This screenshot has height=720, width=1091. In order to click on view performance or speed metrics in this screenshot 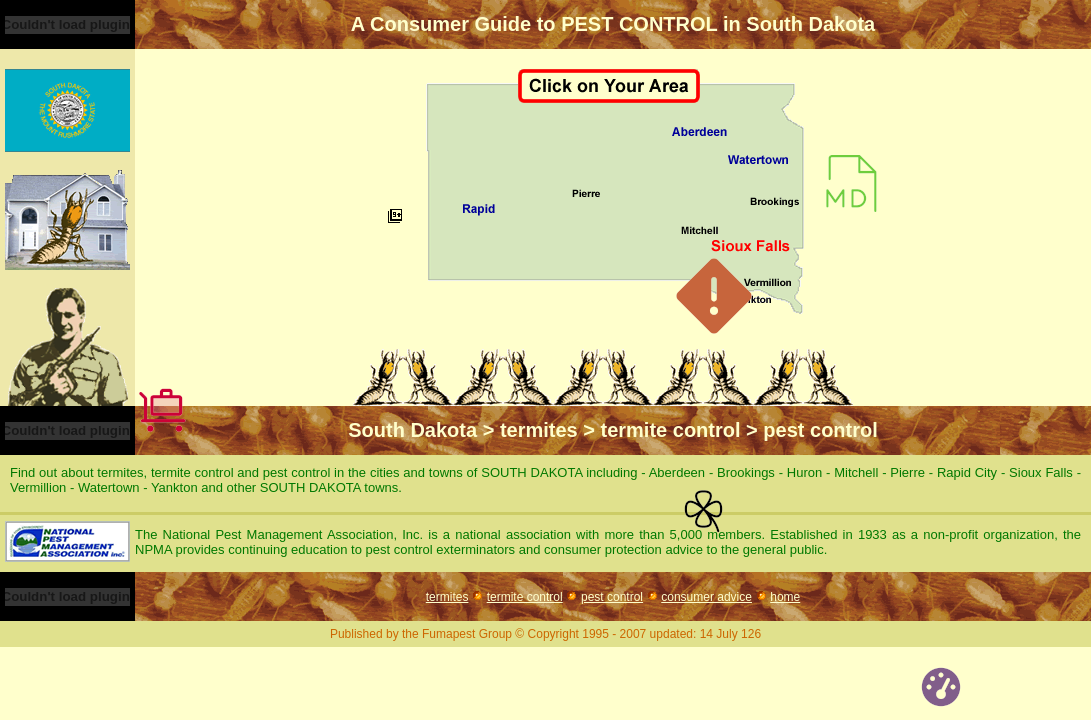, I will do `click(941, 687)`.